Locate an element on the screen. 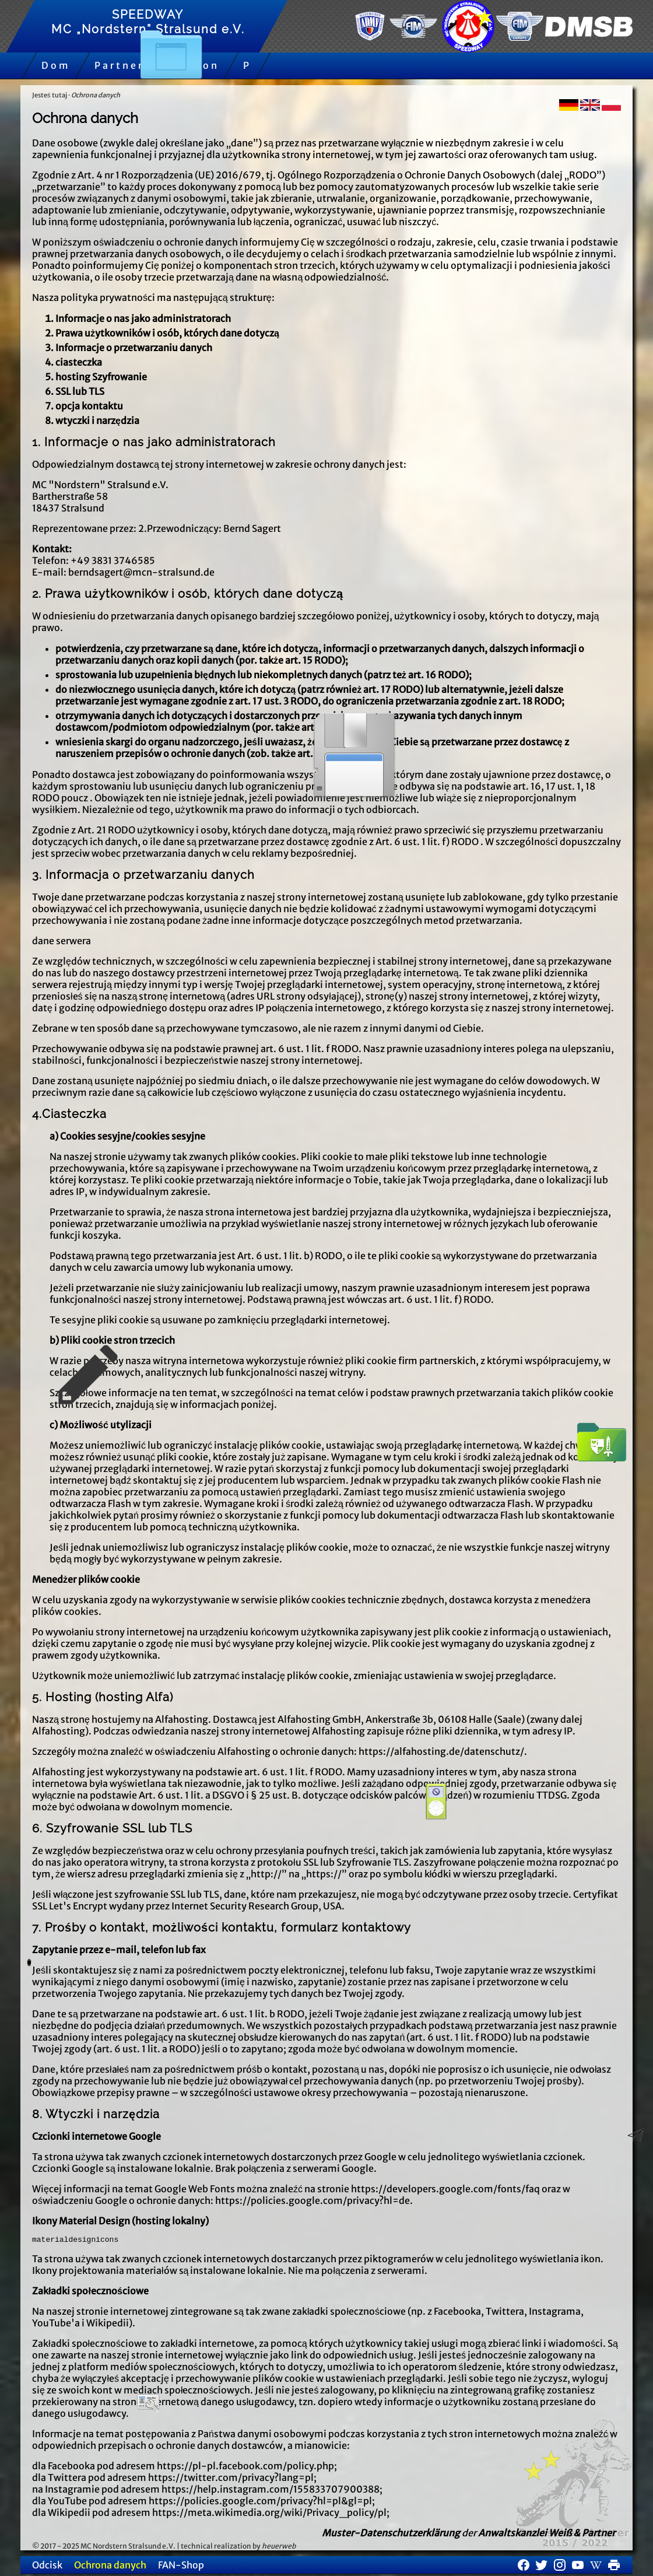  open the desktop folder is located at coordinates (171, 54).